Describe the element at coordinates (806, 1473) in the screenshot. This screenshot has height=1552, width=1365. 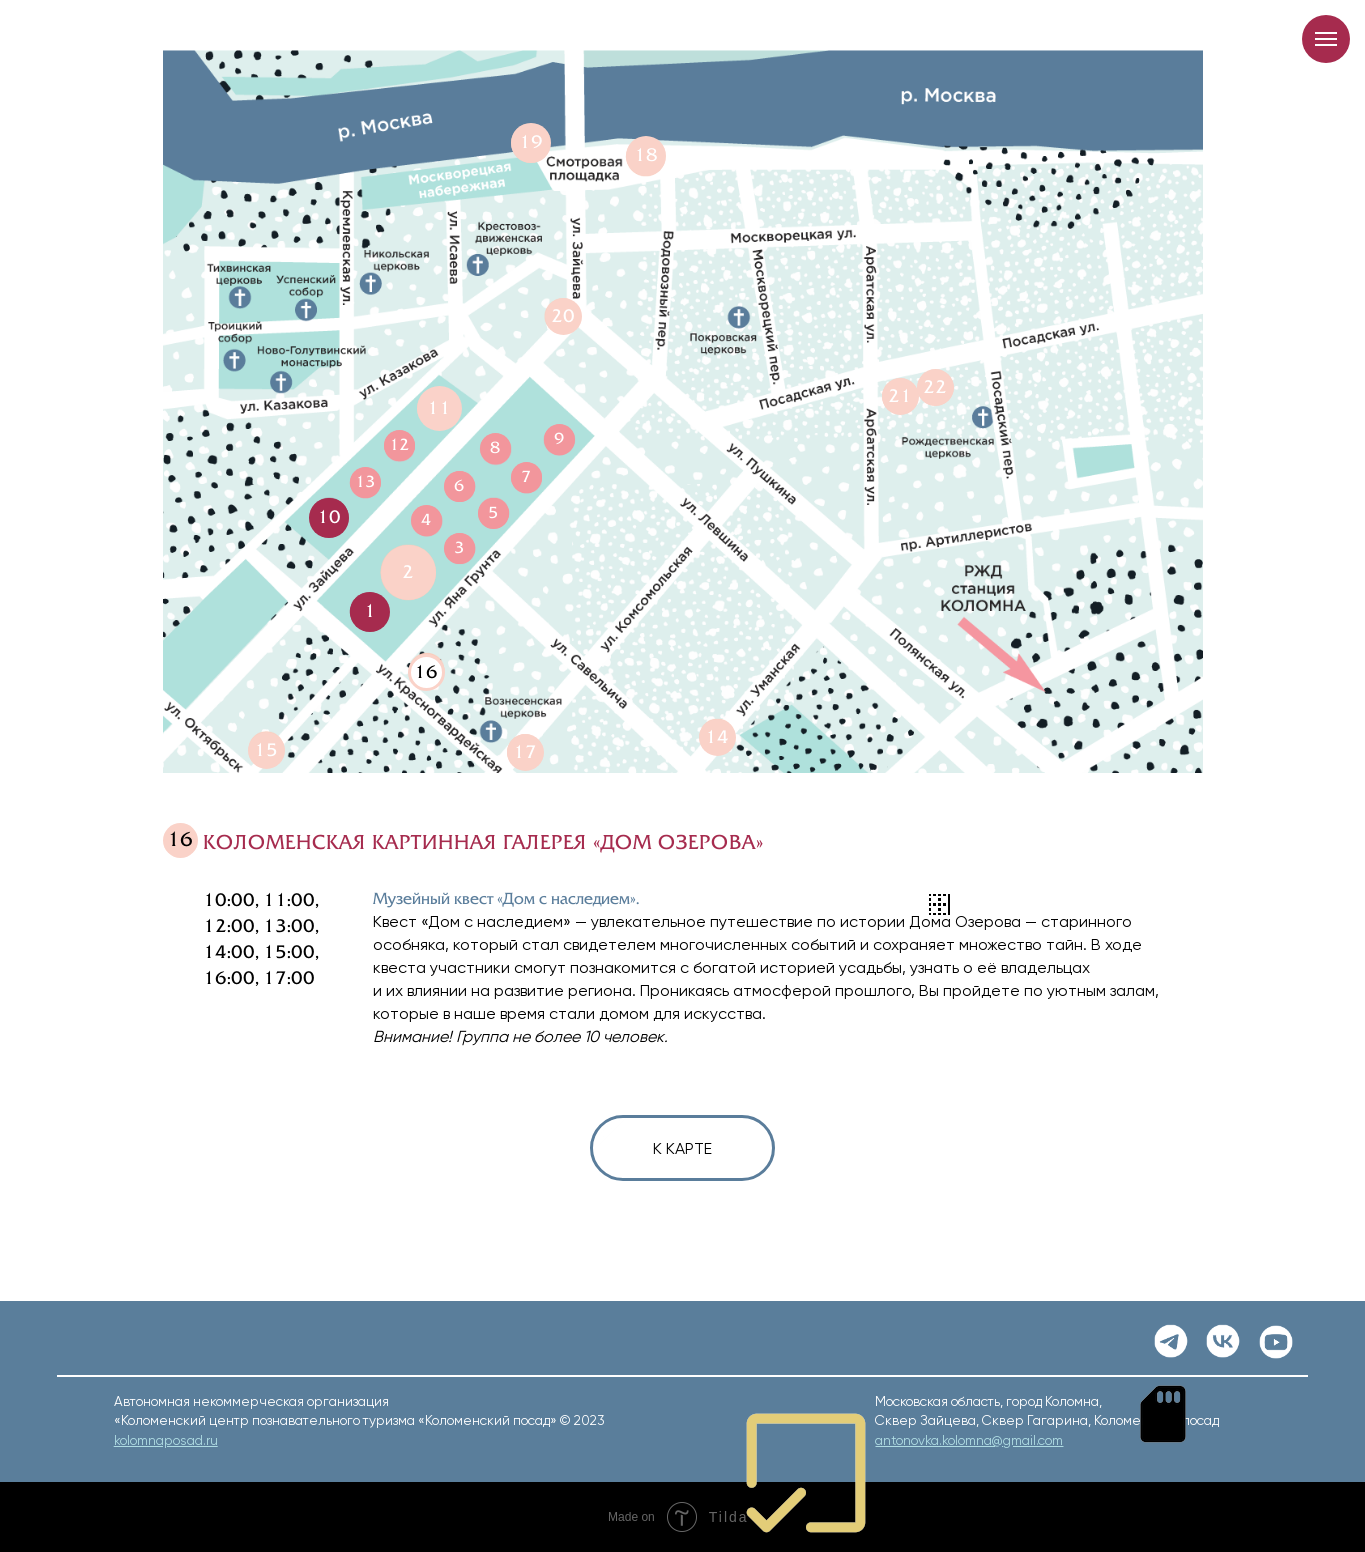
I see `mark task as complete` at that location.